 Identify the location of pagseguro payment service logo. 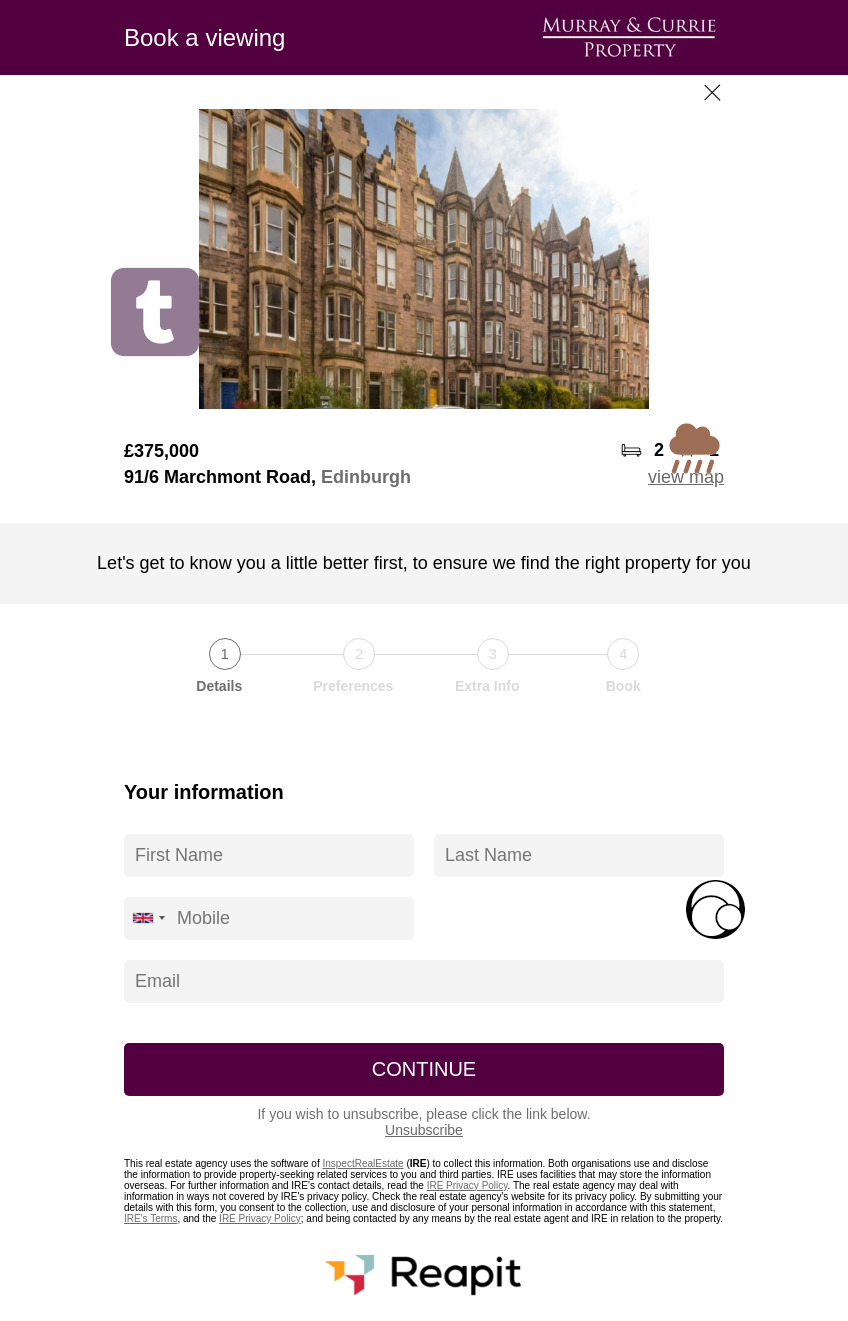
(715, 909).